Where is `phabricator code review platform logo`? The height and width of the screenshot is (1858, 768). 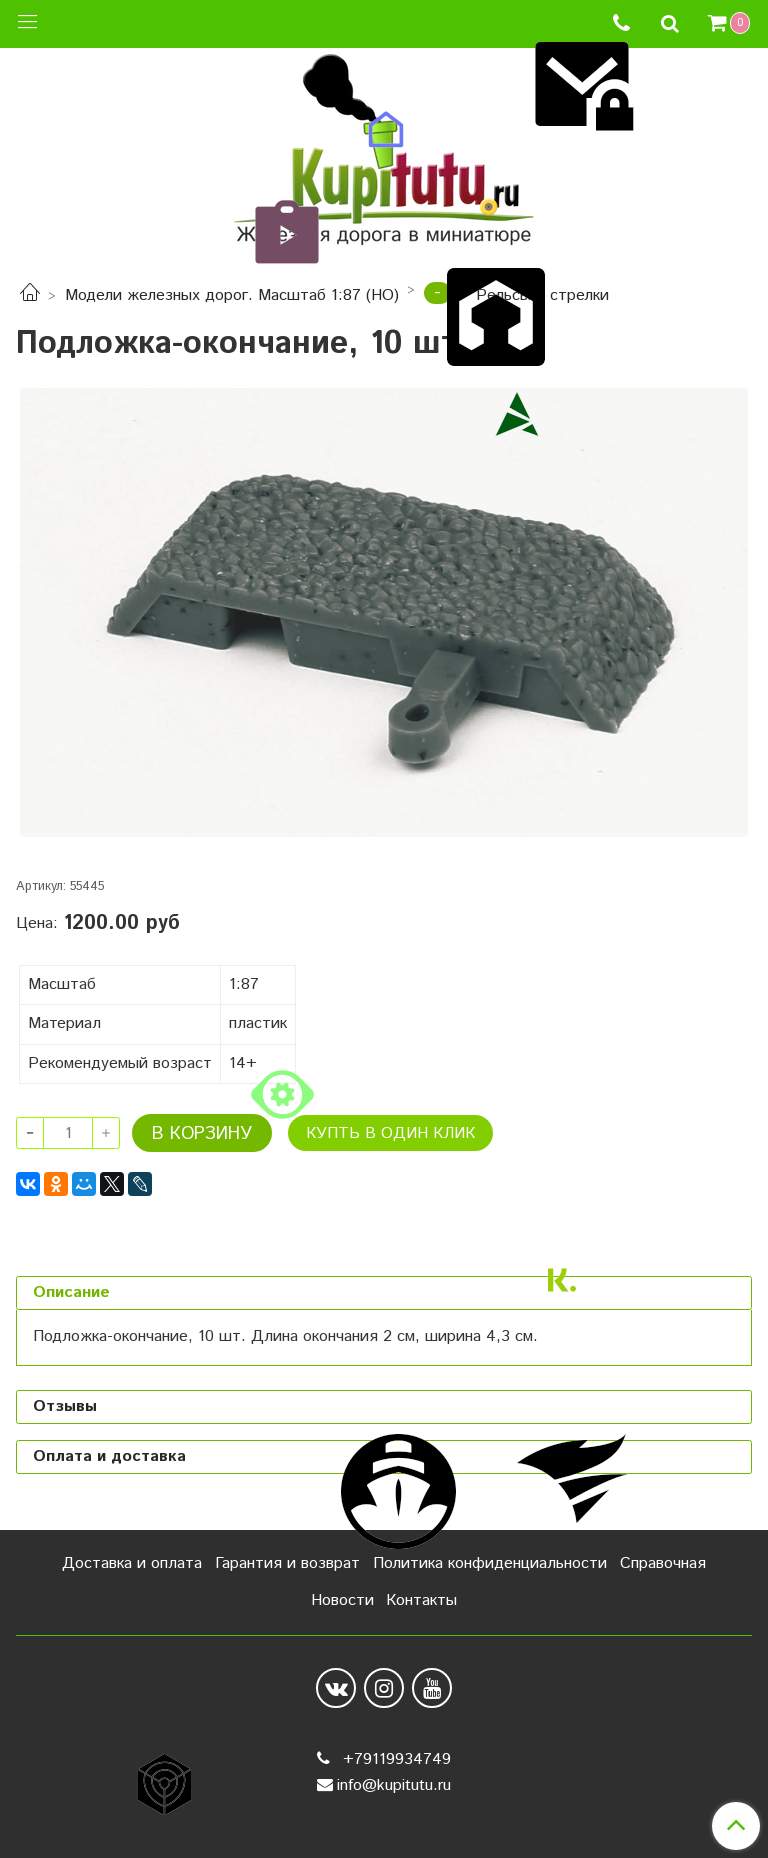 phabricator code review platform logo is located at coordinates (282, 1094).